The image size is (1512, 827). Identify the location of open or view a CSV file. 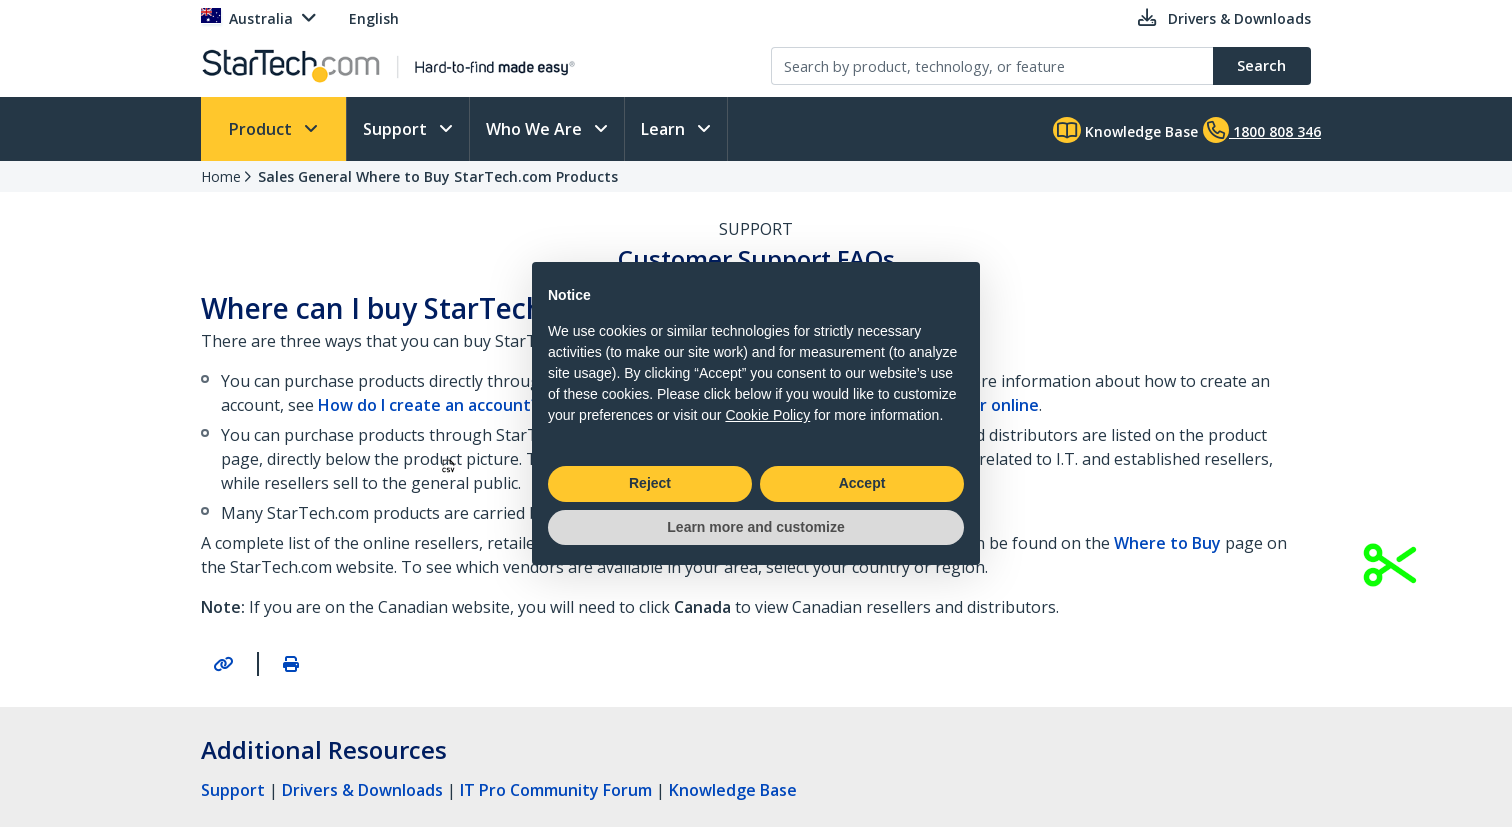
(448, 466).